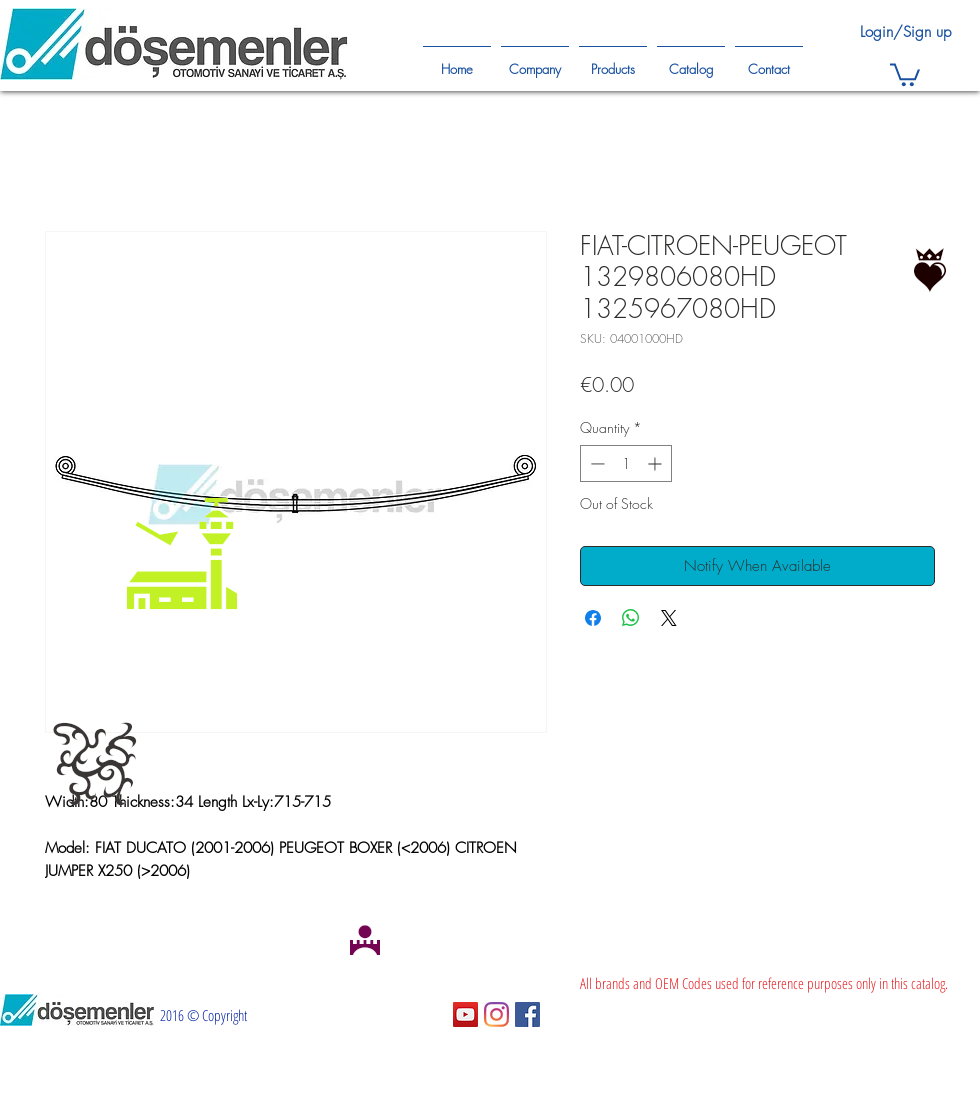 The width and height of the screenshot is (980, 1096). What do you see at coordinates (182, 554) in the screenshot?
I see `access airport or flight management features` at bounding box center [182, 554].